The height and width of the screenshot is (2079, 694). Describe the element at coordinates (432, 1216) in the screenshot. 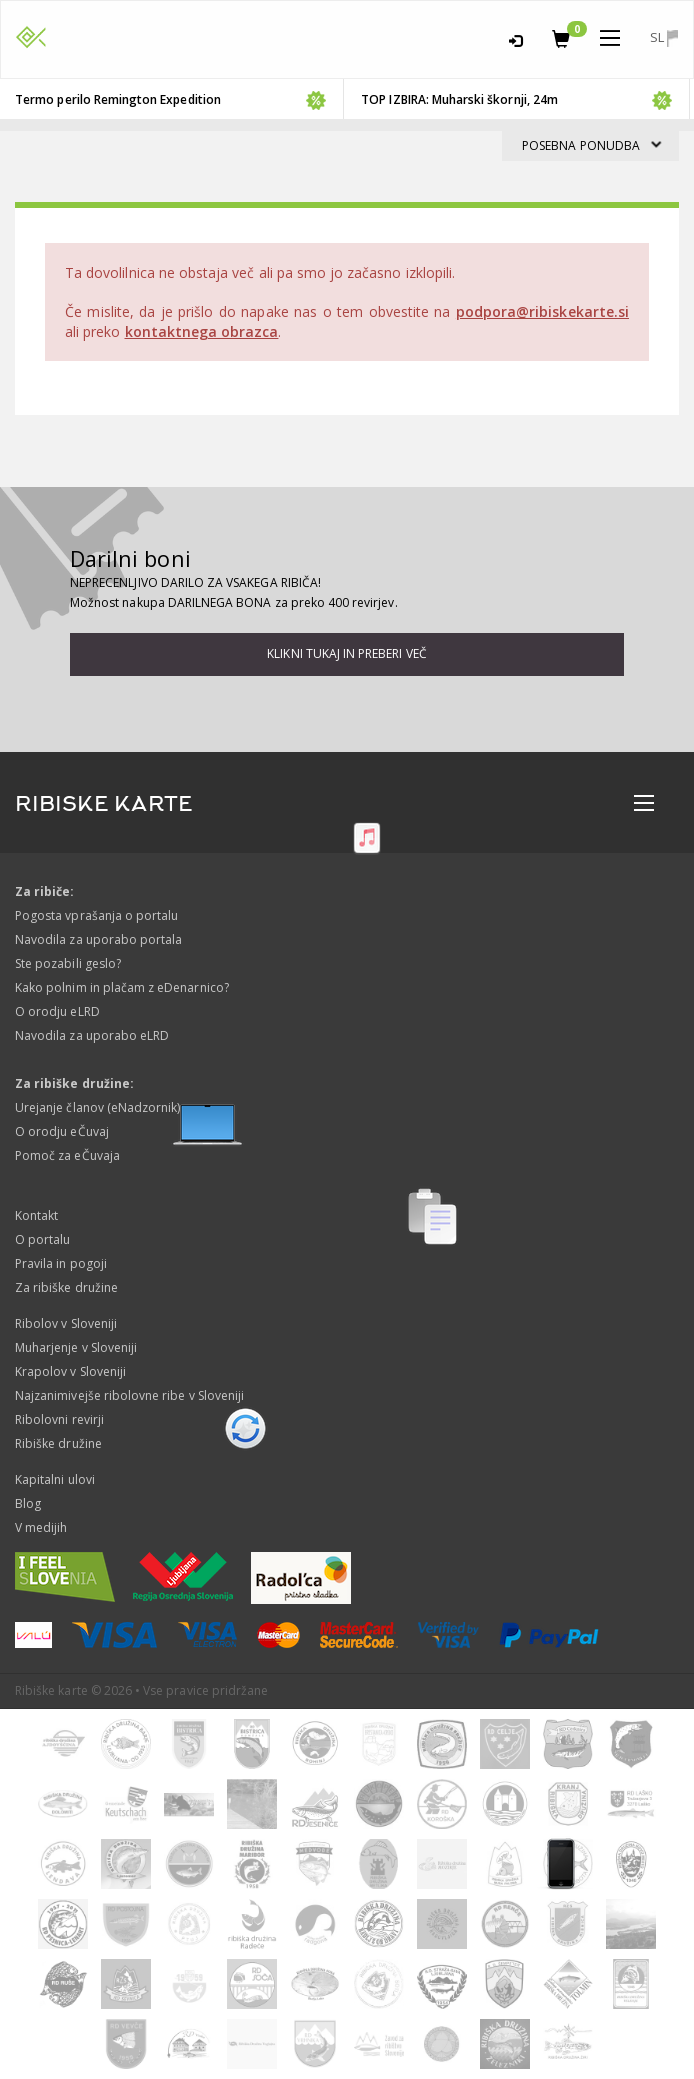

I see `paste content from clipboard` at that location.